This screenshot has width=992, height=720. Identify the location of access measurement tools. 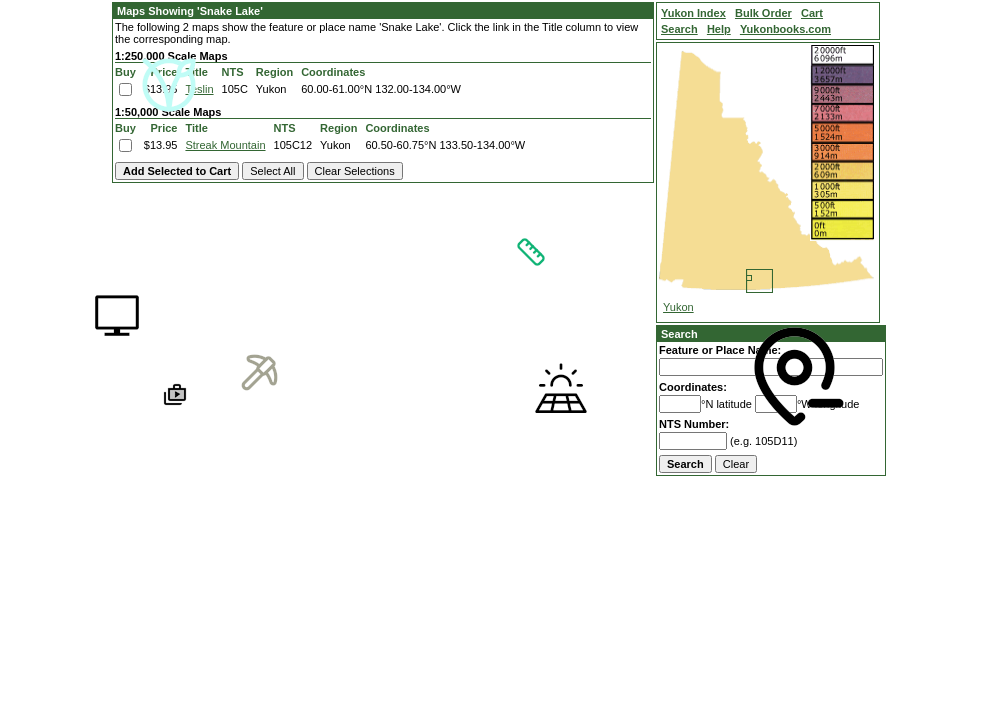
(531, 252).